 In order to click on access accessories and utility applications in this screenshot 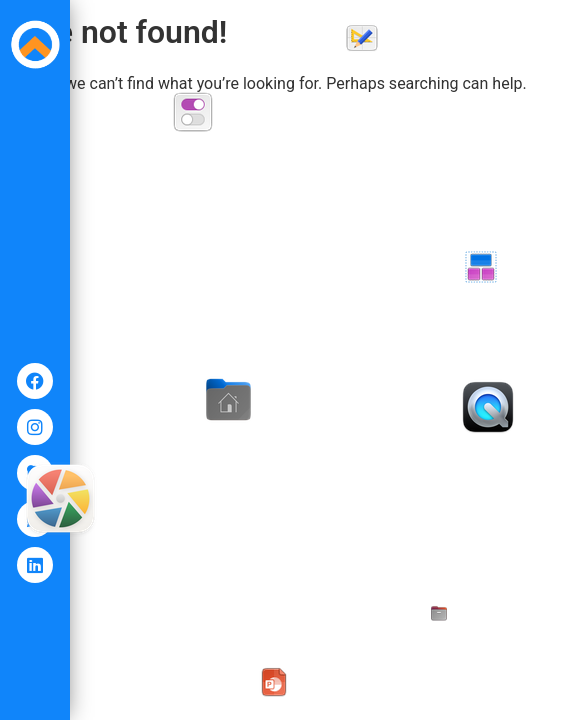, I will do `click(362, 38)`.